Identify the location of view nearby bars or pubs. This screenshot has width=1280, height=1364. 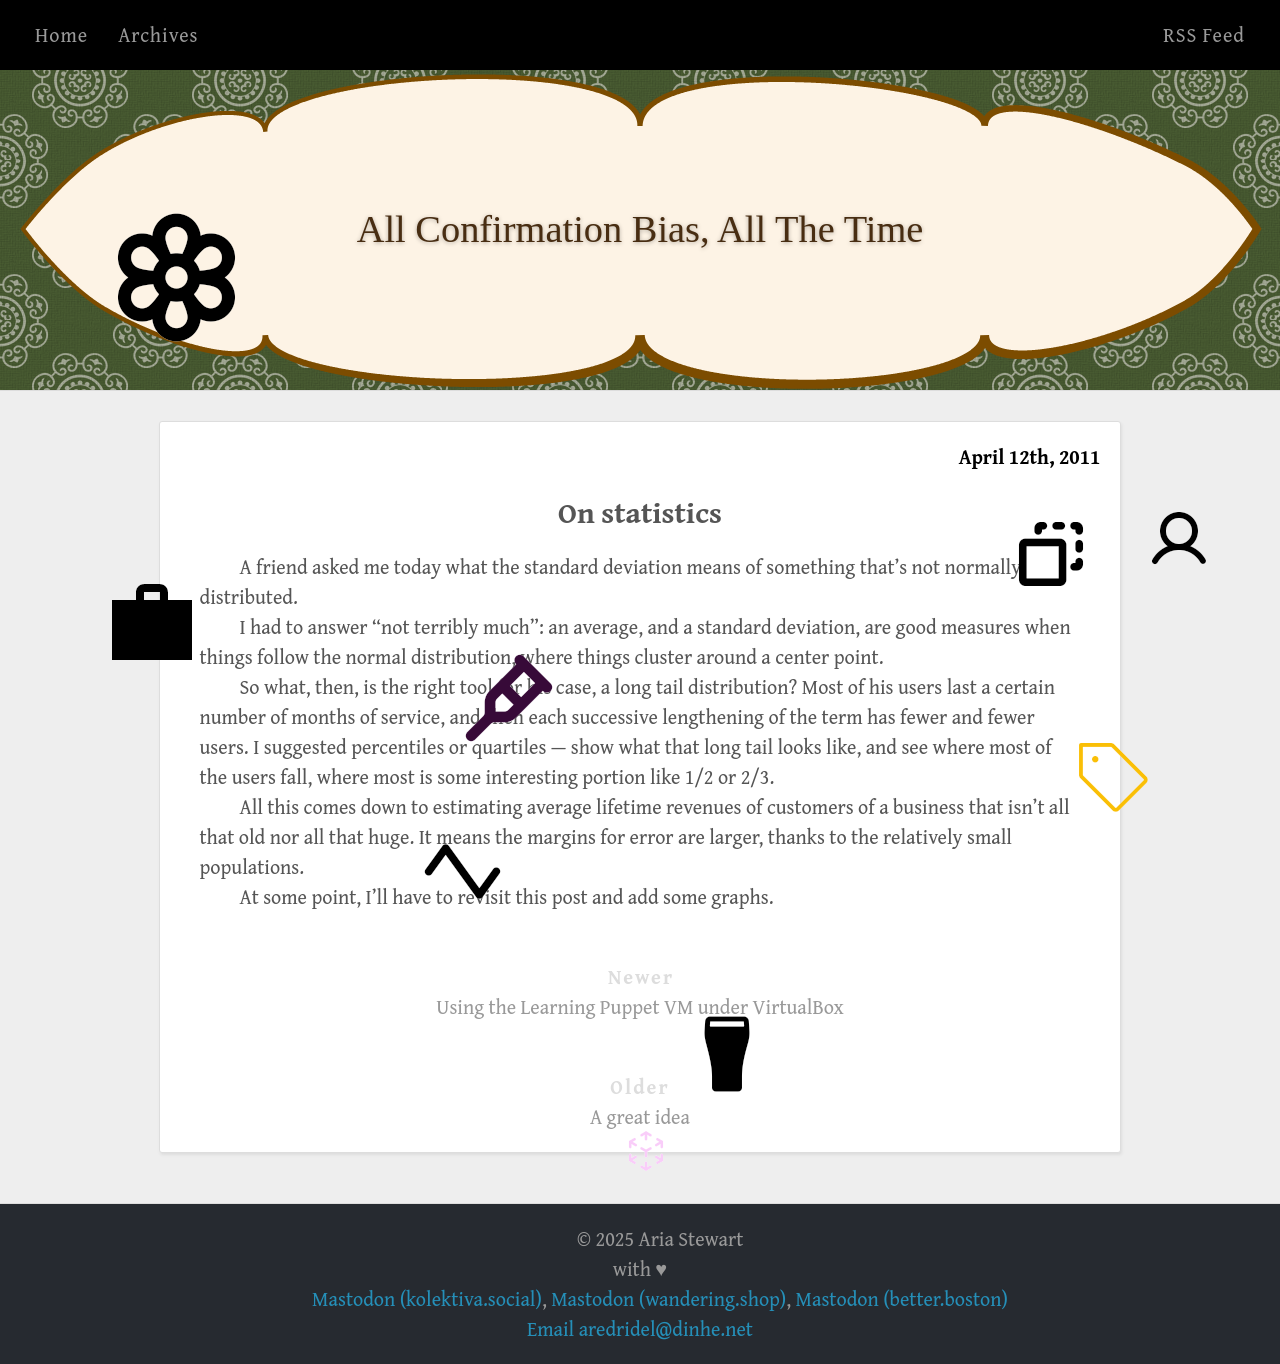
(727, 1054).